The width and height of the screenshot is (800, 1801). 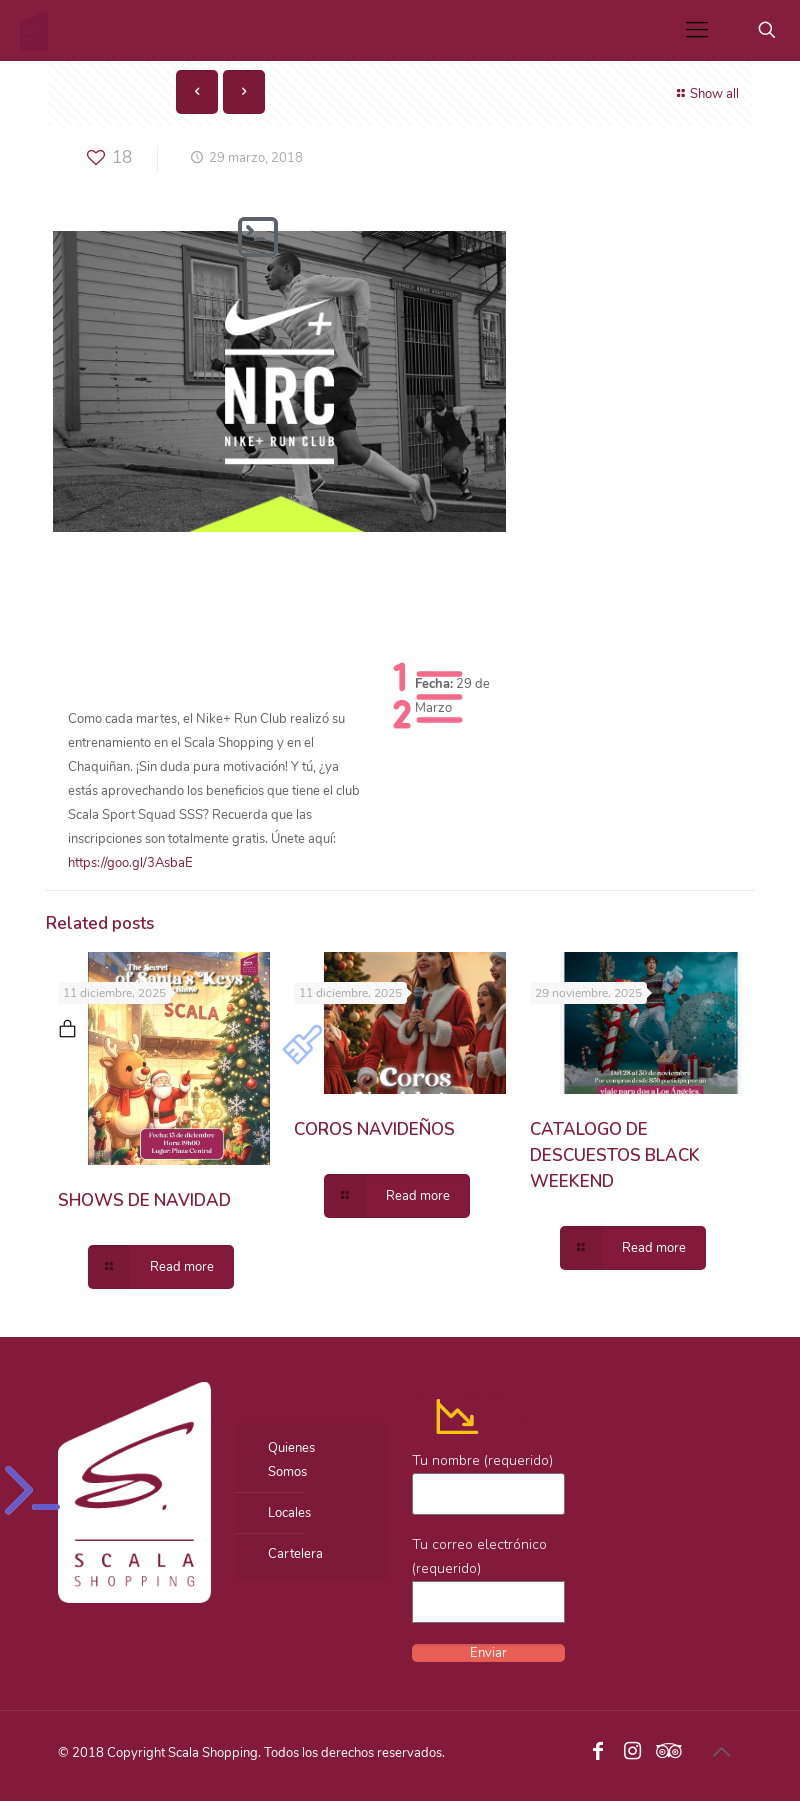 What do you see at coordinates (428, 697) in the screenshot?
I see `create a numbered list` at bounding box center [428, 697].